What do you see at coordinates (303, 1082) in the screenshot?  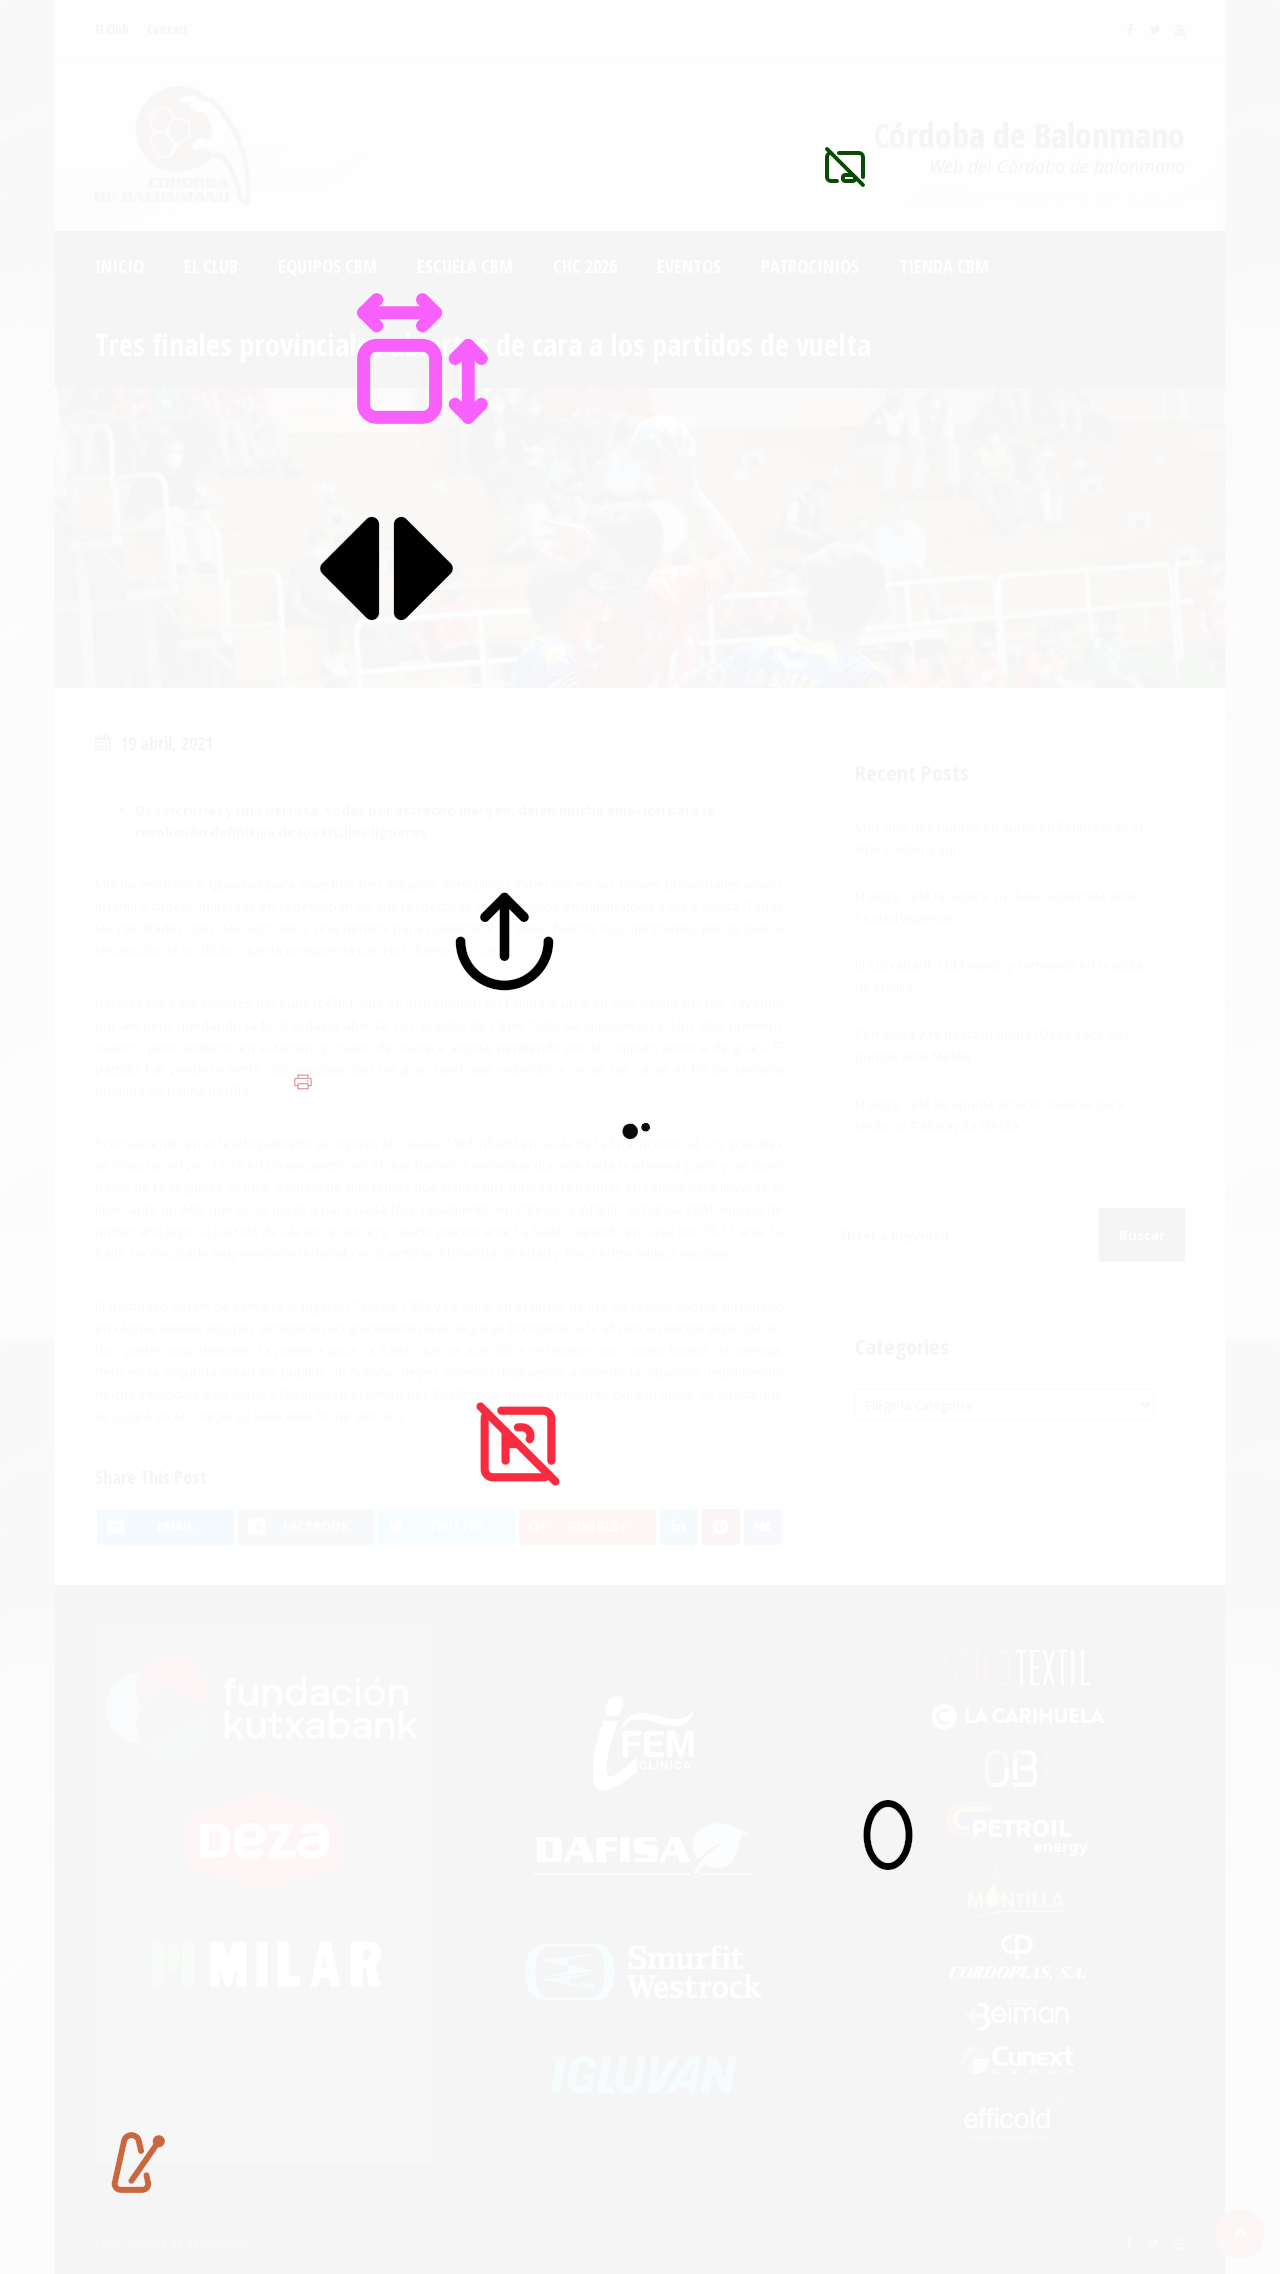 I see `print the current document` at bounding box center [303, 1082].